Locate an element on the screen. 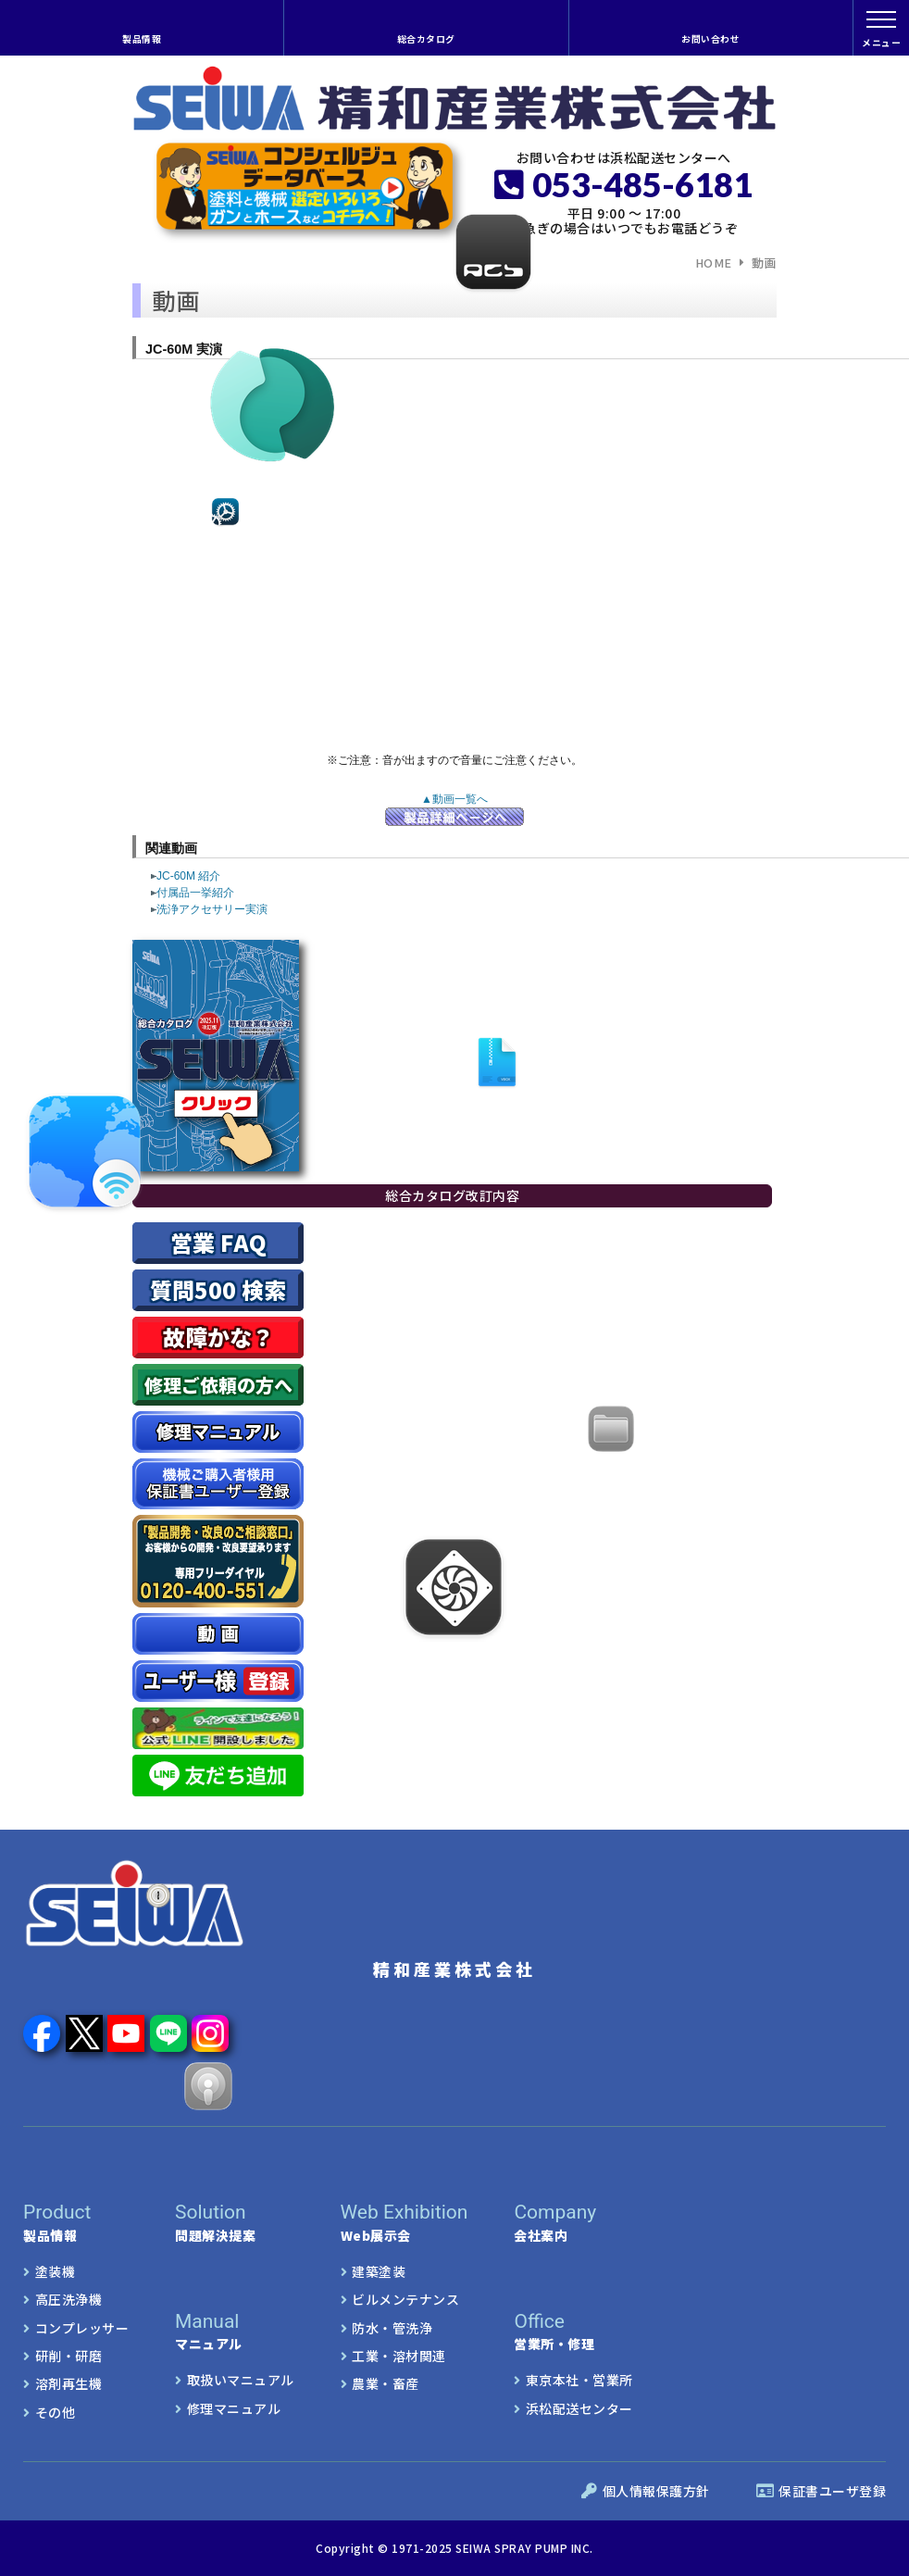  open gsequencer audio sequencer application is located at coordinates (493, 252).